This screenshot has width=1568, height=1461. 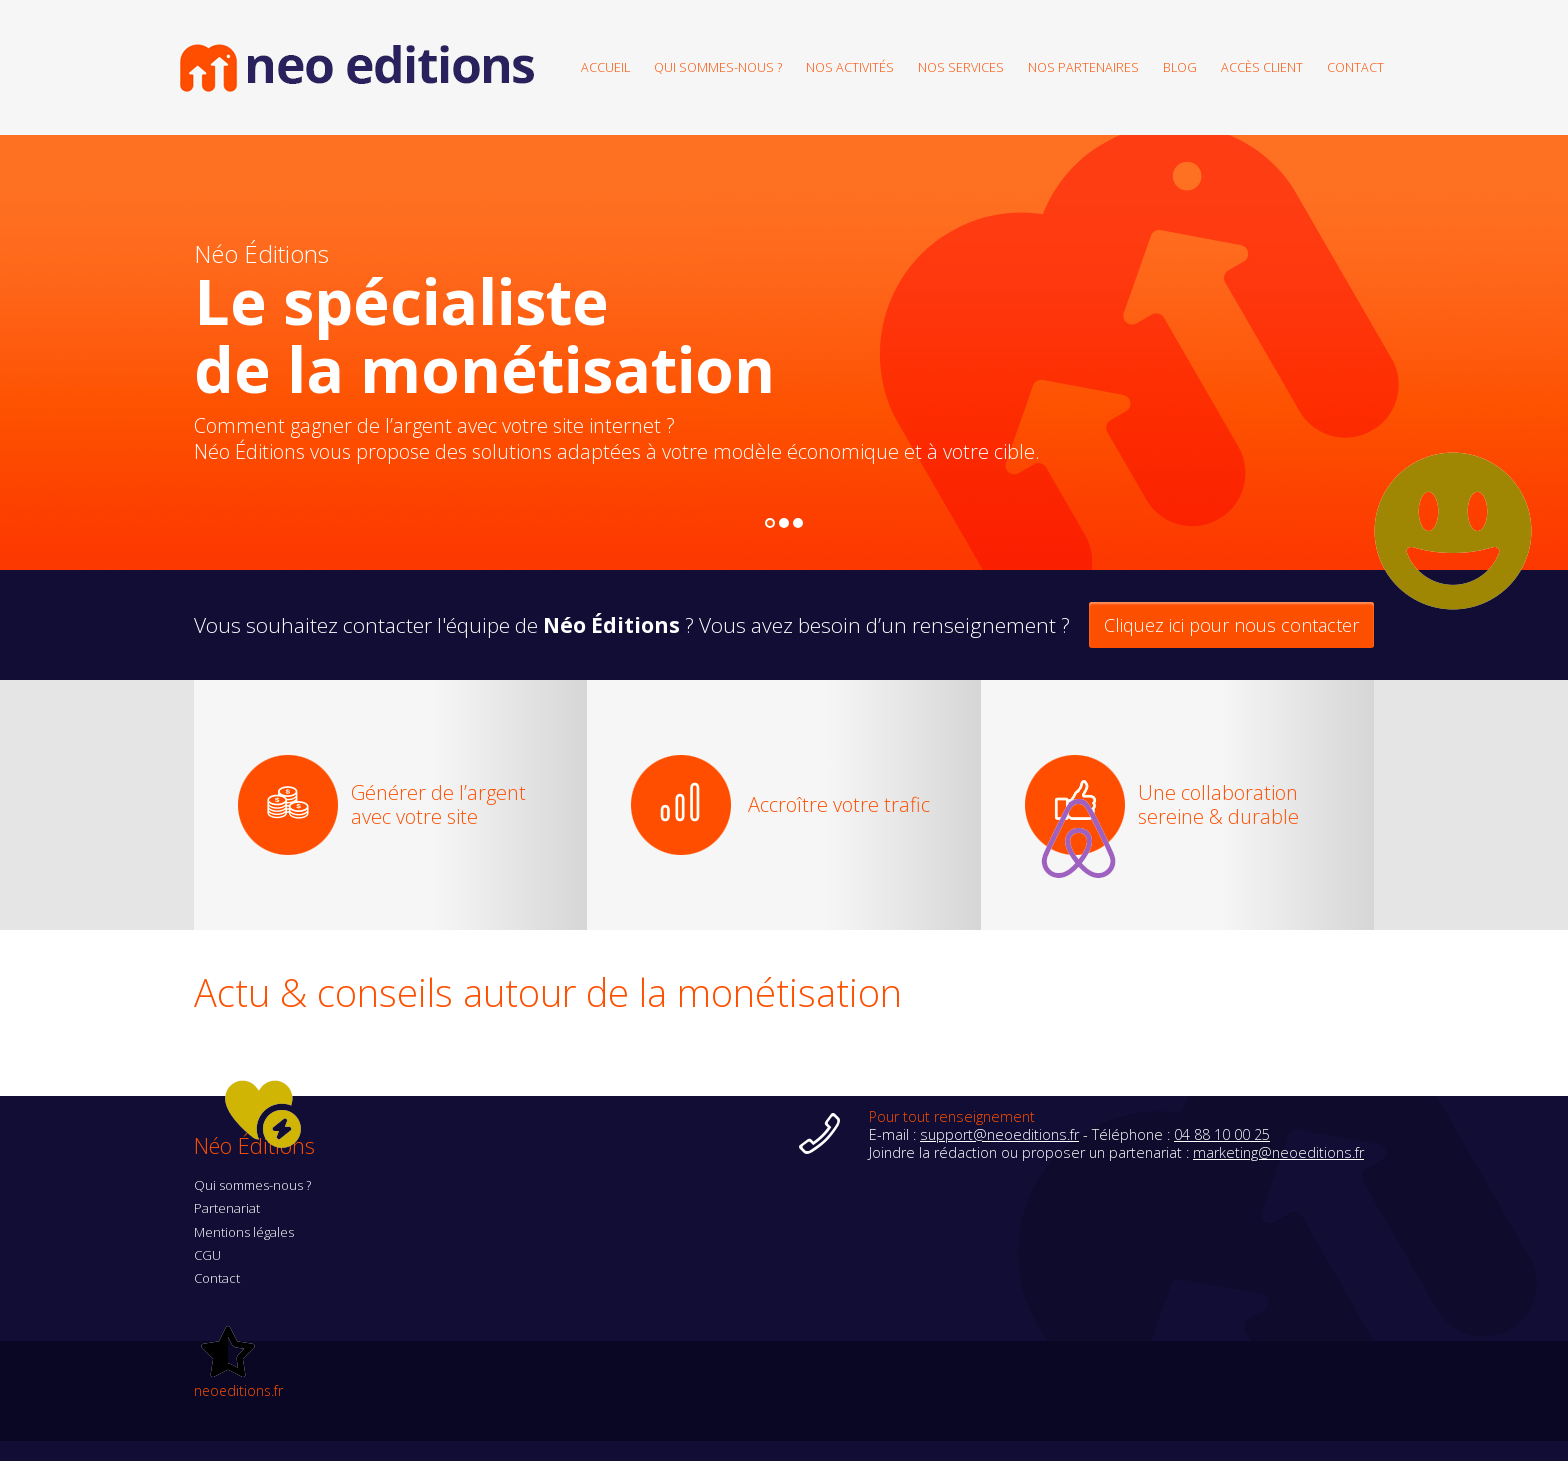 I want to click on add an emoji or reaction to a message, so click(x=1453, y=531).